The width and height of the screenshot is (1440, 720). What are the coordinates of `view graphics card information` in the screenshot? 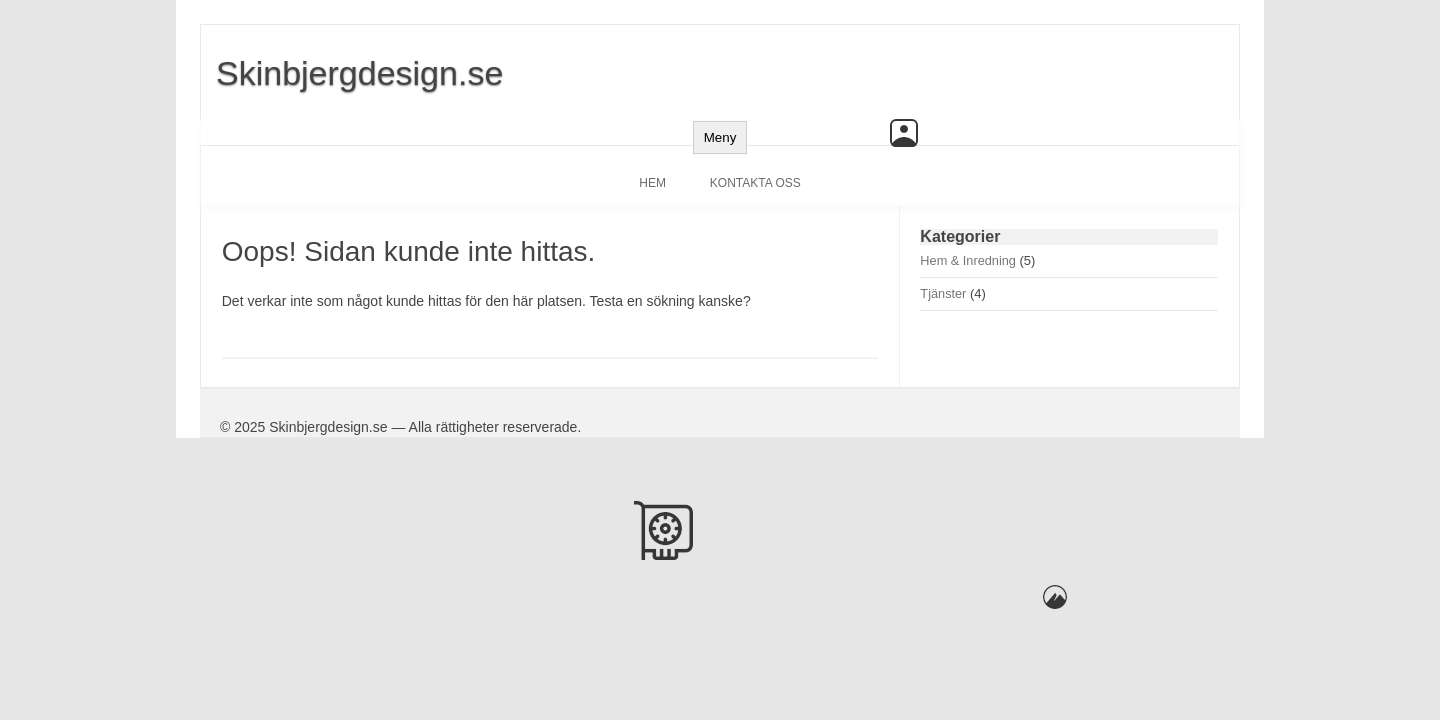 It's located at (663, 530).